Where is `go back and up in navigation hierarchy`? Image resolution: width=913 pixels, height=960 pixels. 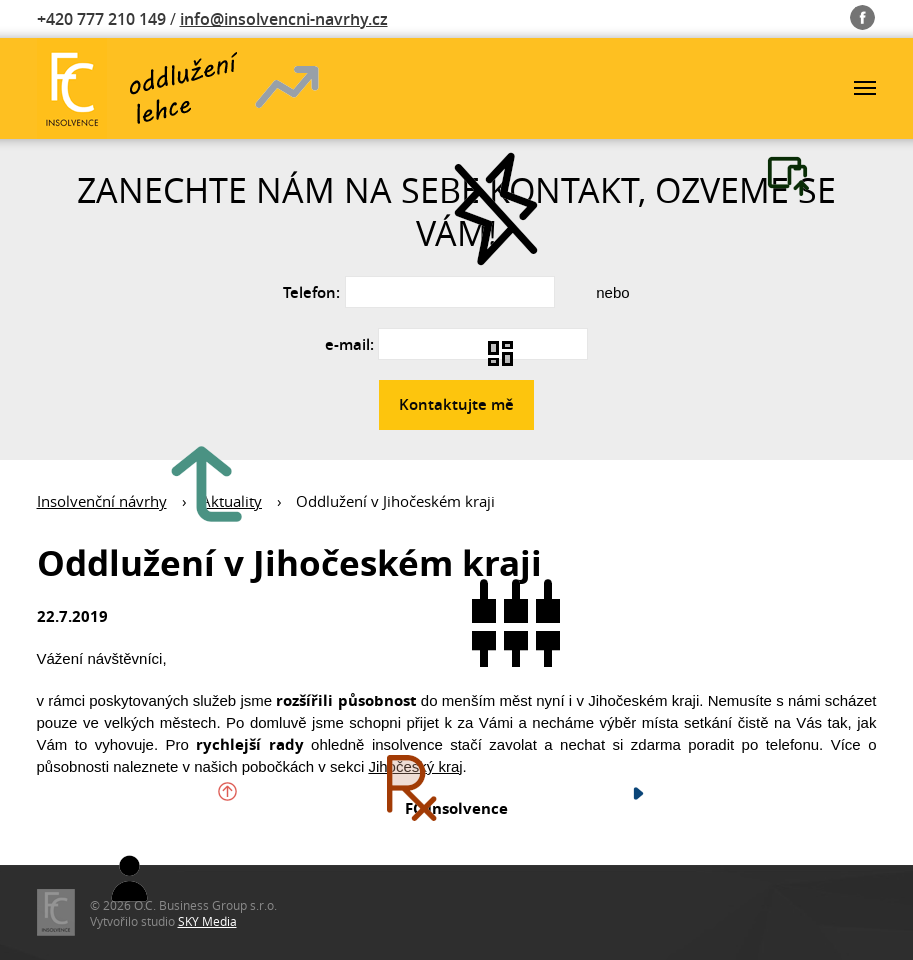 go back and up in navigation hierarchy is located at coordinates (206, 486).